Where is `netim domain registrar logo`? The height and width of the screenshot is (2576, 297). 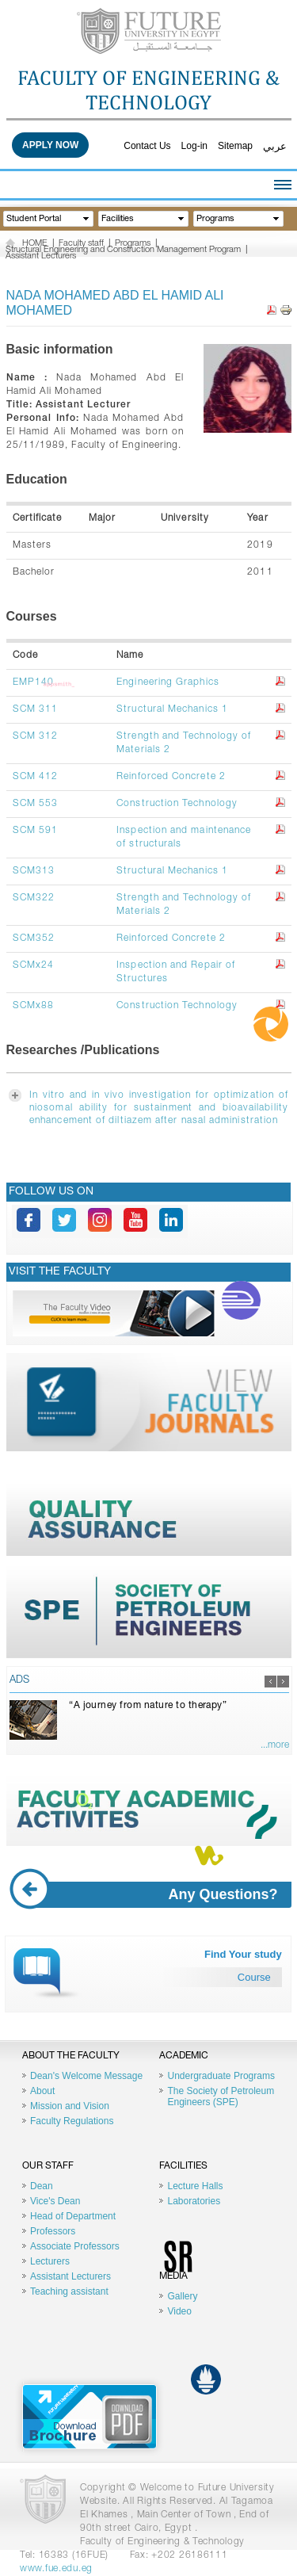 netim domain registrar logo is located at coordinates (209, 1856).